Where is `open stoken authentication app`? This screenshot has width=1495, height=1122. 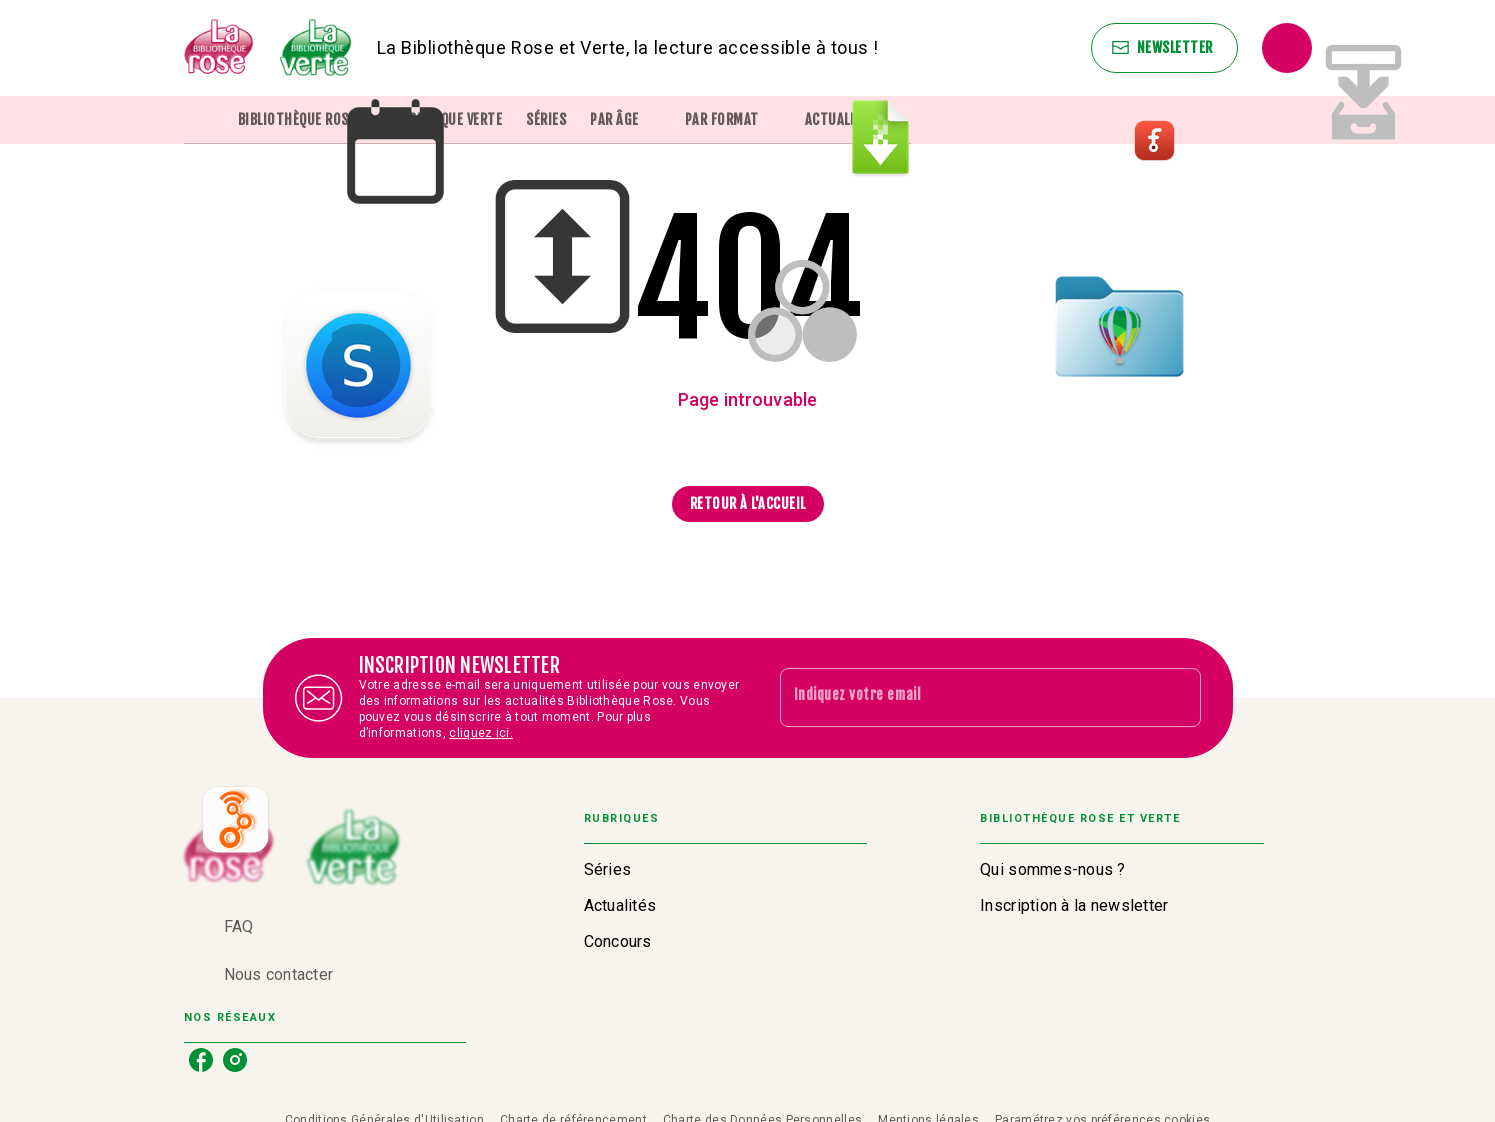
open stoken authentication app is located at coordinates (358, 365).